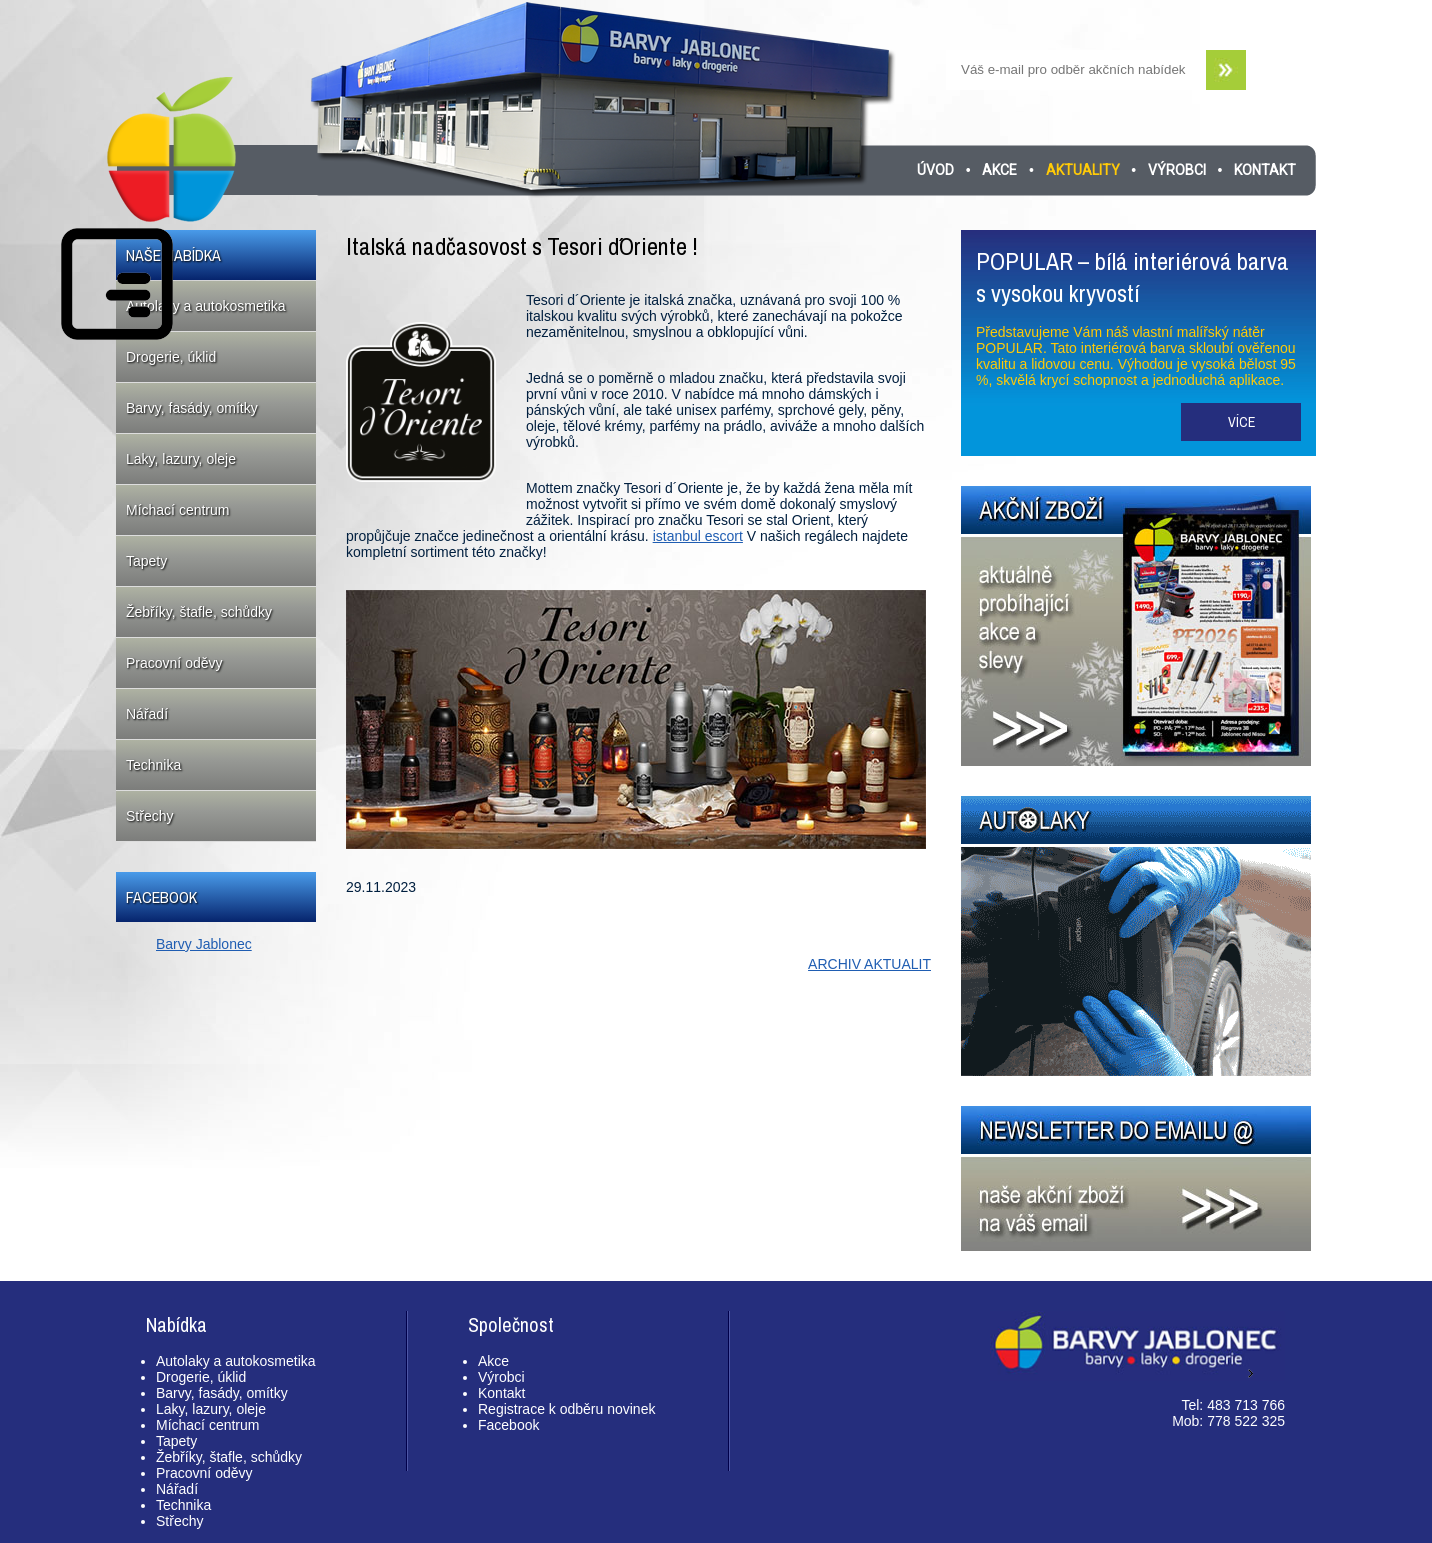  I want to click on navigate to the next item or screen, so click(1250, 1373).